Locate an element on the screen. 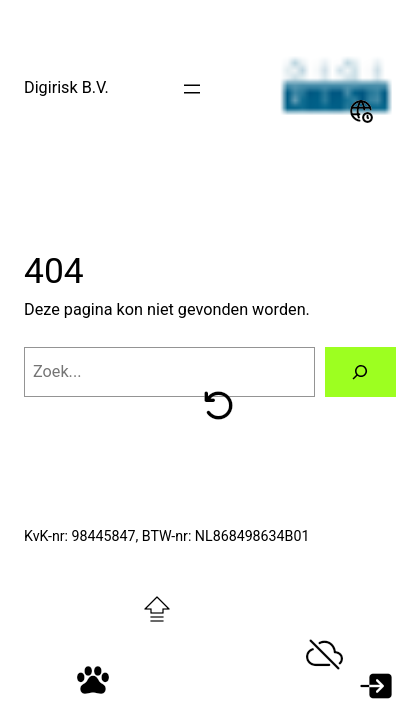 The image size is (420, 720). log in or sign in to your account is located at coordinates (376, 686).